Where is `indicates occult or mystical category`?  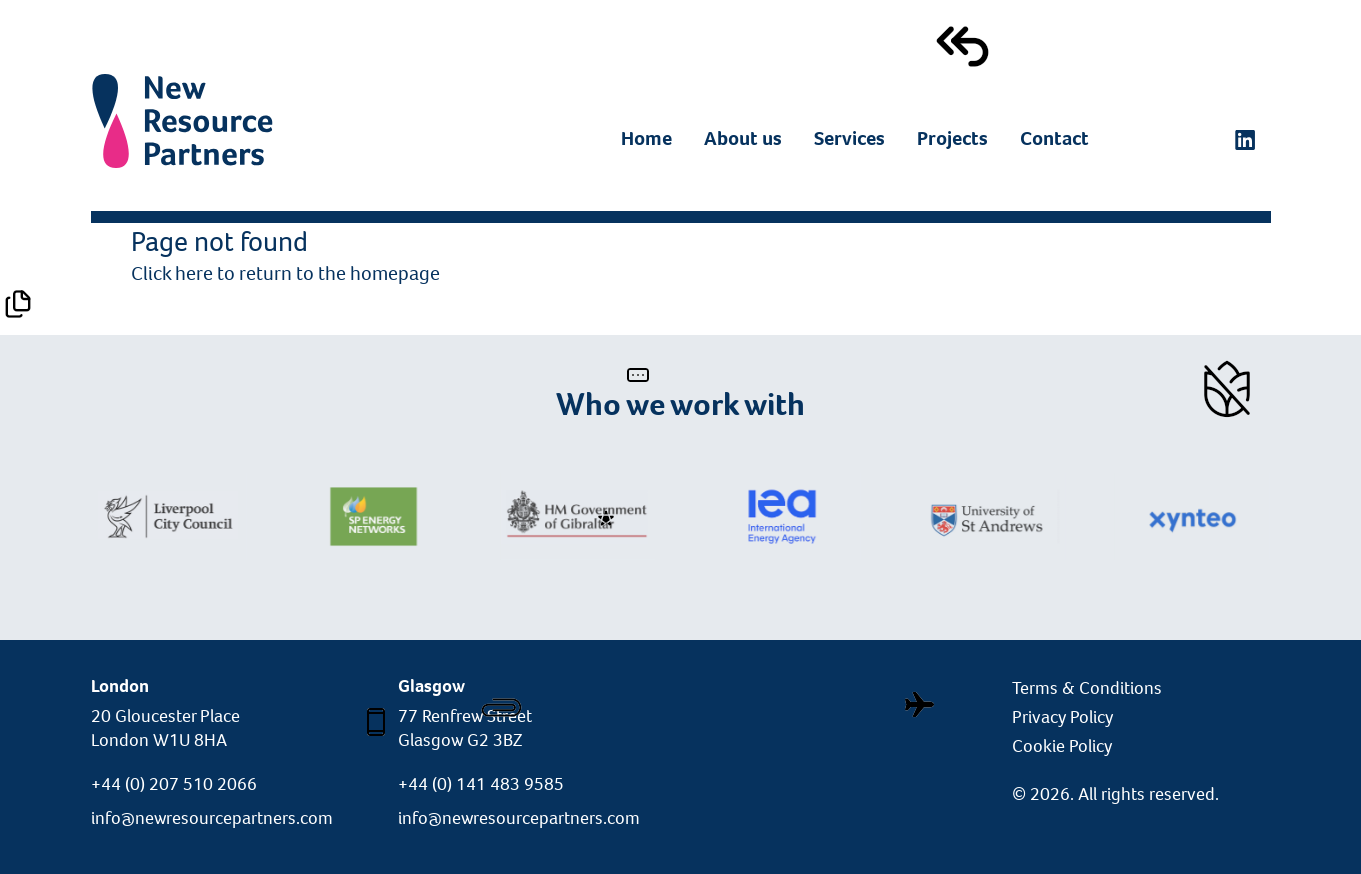 indicates occult or mystical category is located at coordinates (606, 519).